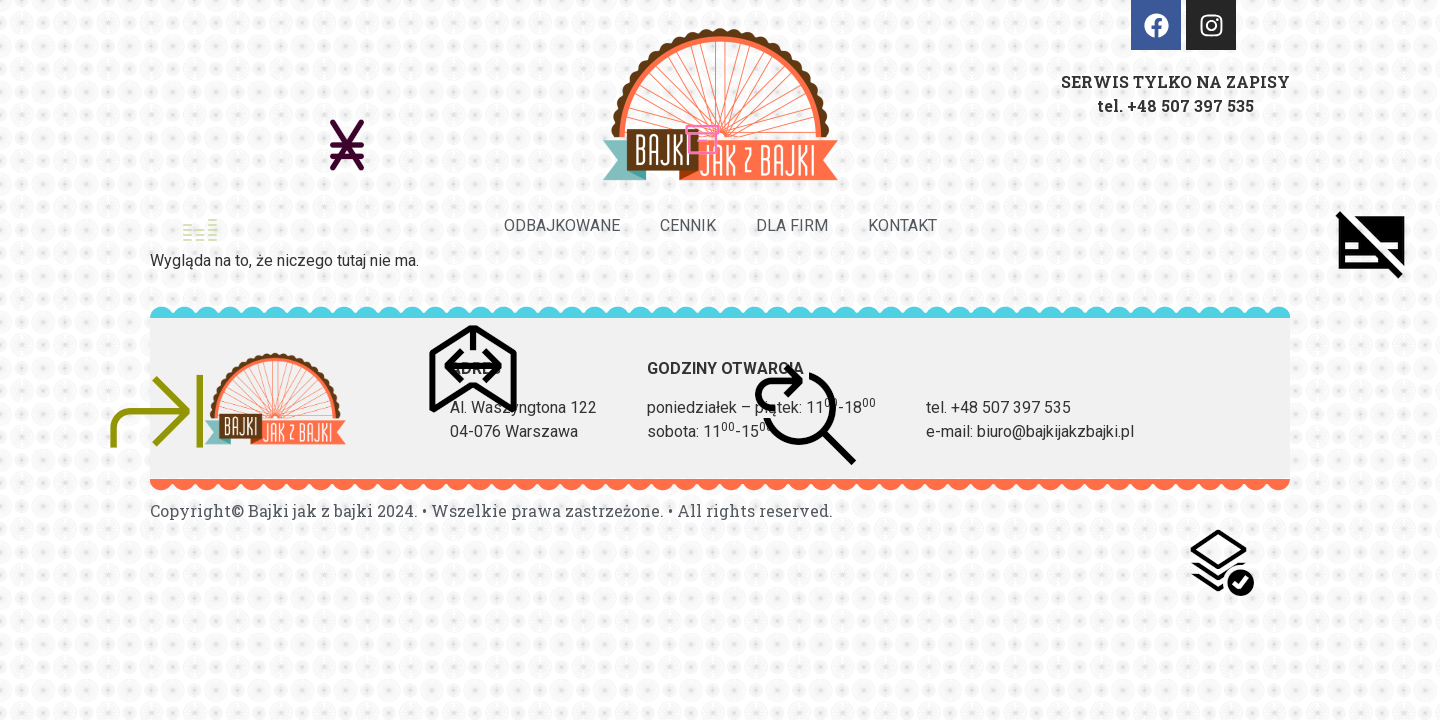 The image size is (1440, 720). Describe the element at coordinates (809, 418) in the screenshot. I see `go to search panel` at that location.